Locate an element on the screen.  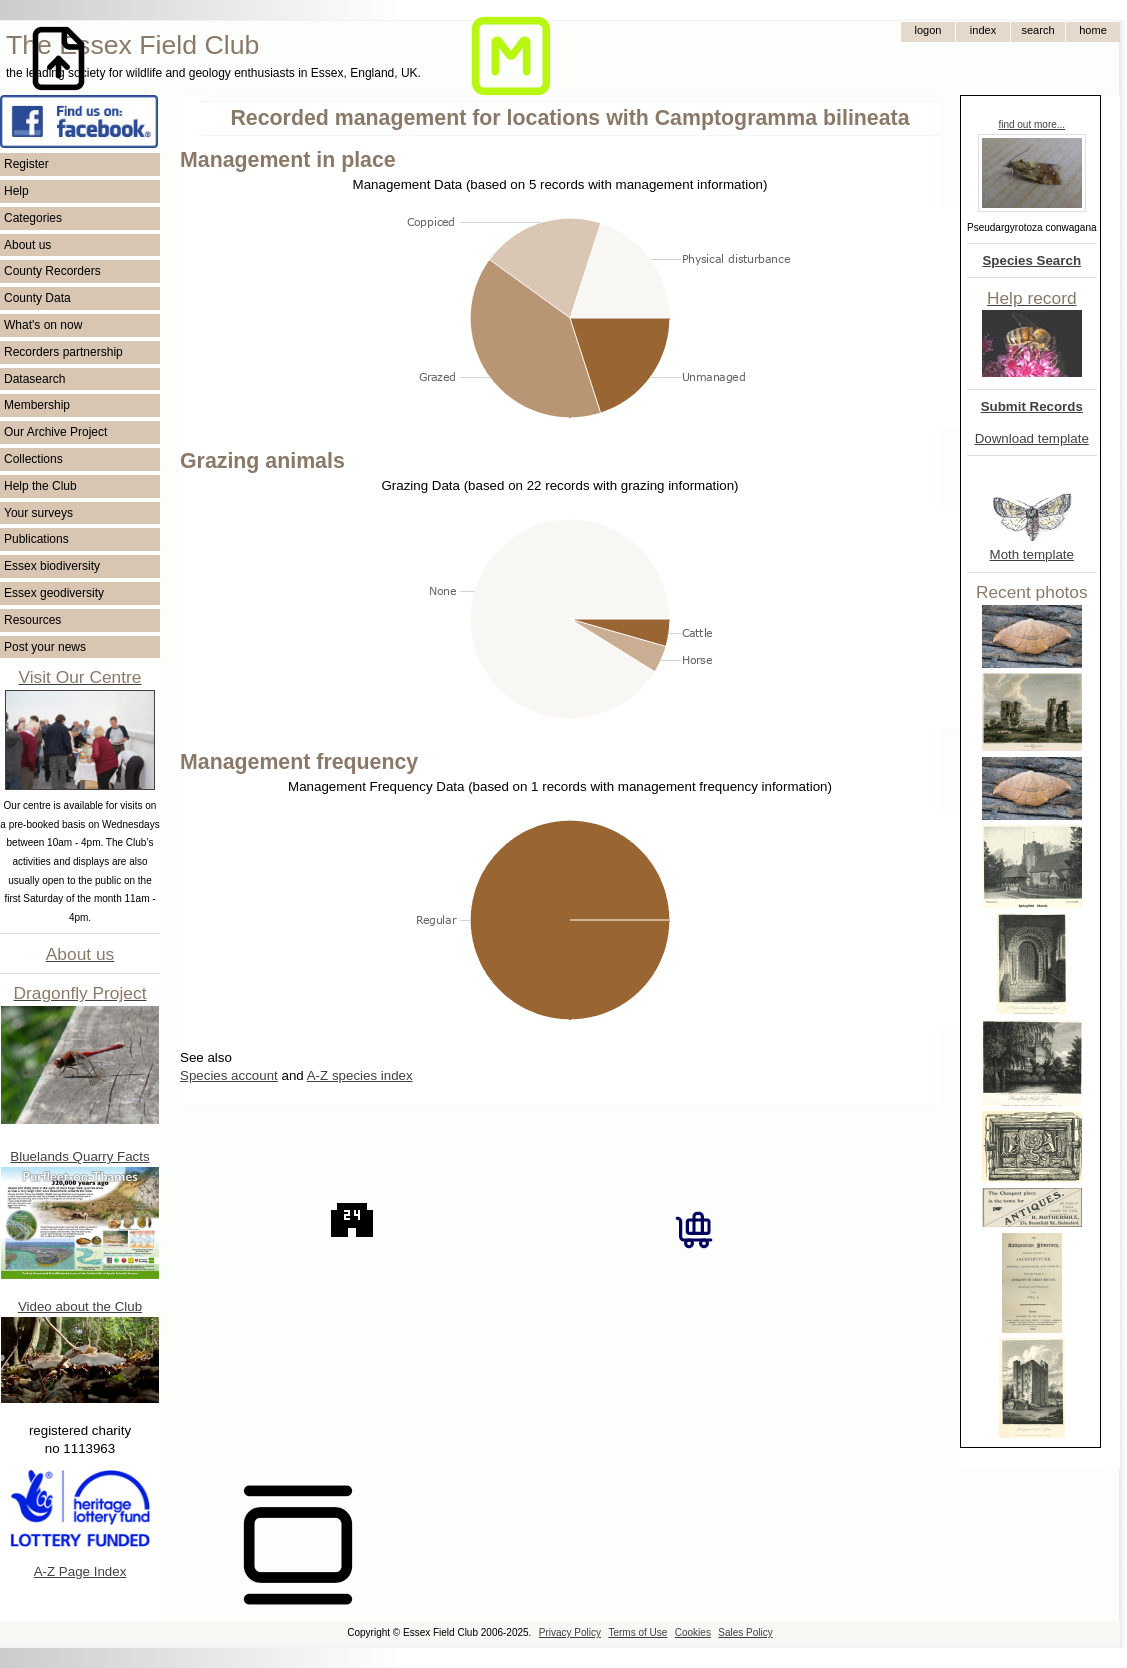
baggage claim area indicator is located at coordinates (694, 1230).